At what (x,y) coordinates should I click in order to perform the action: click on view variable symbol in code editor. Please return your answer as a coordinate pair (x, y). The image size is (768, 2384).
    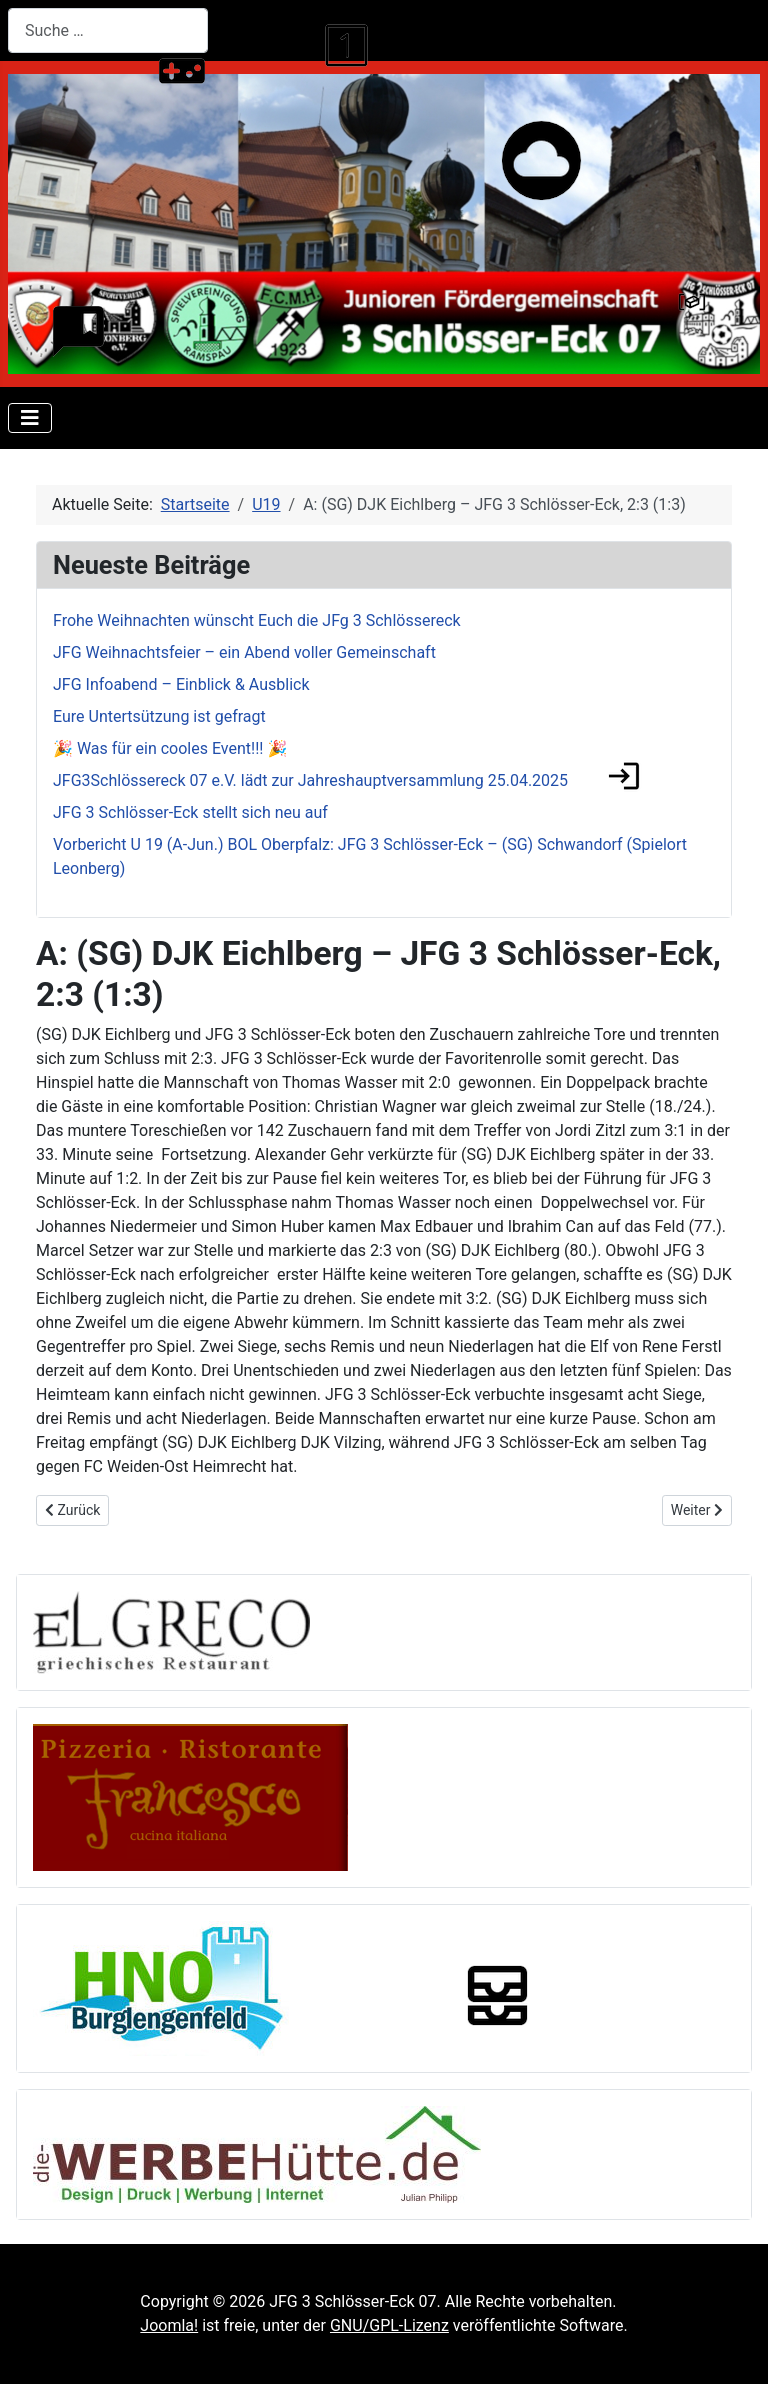
    Looking at the image, I should click on (692, 301).